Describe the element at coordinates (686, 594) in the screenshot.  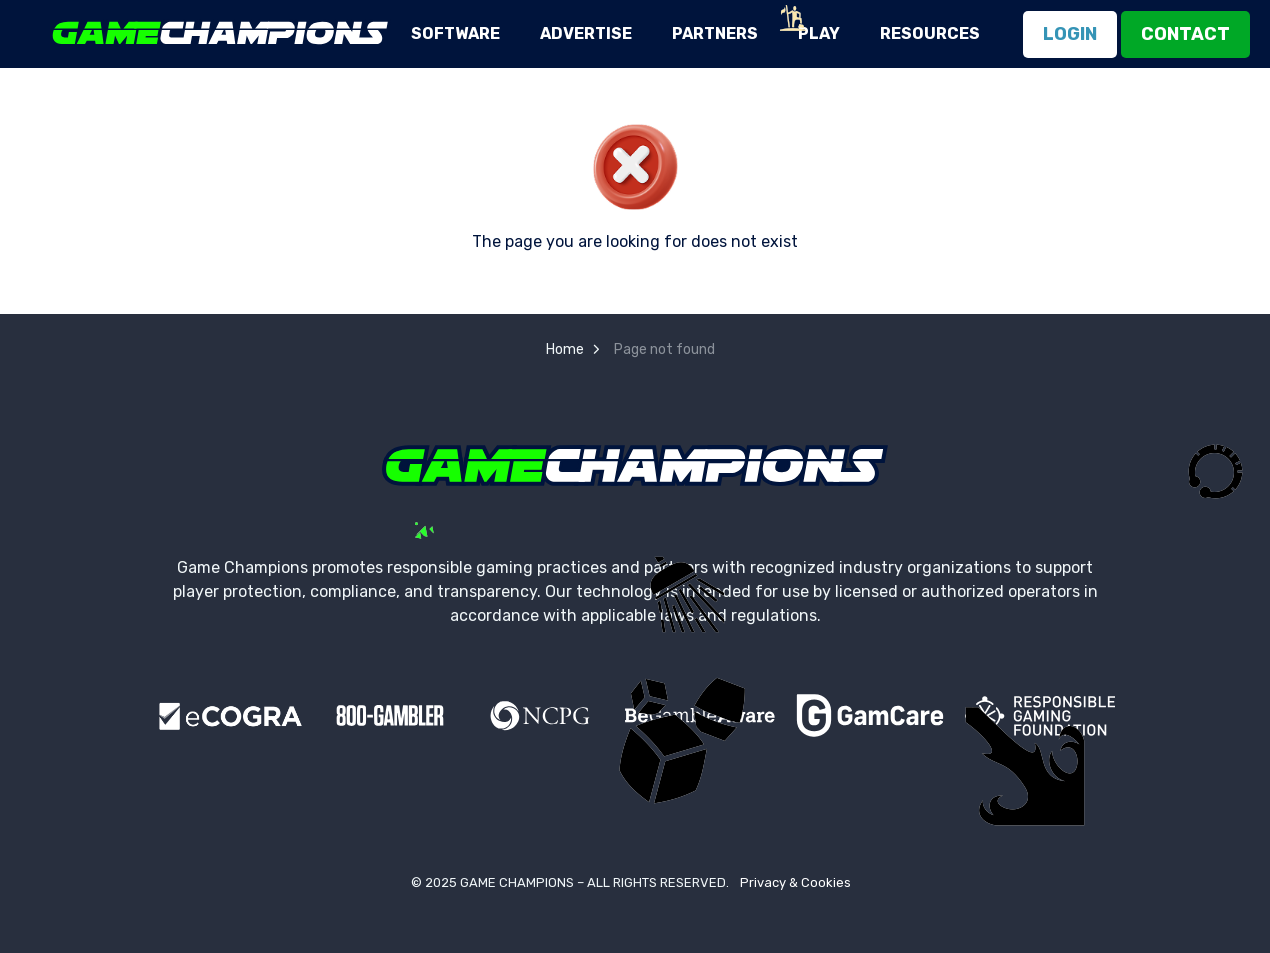
I see `indicates bathroom or shower facilities available` at that location.